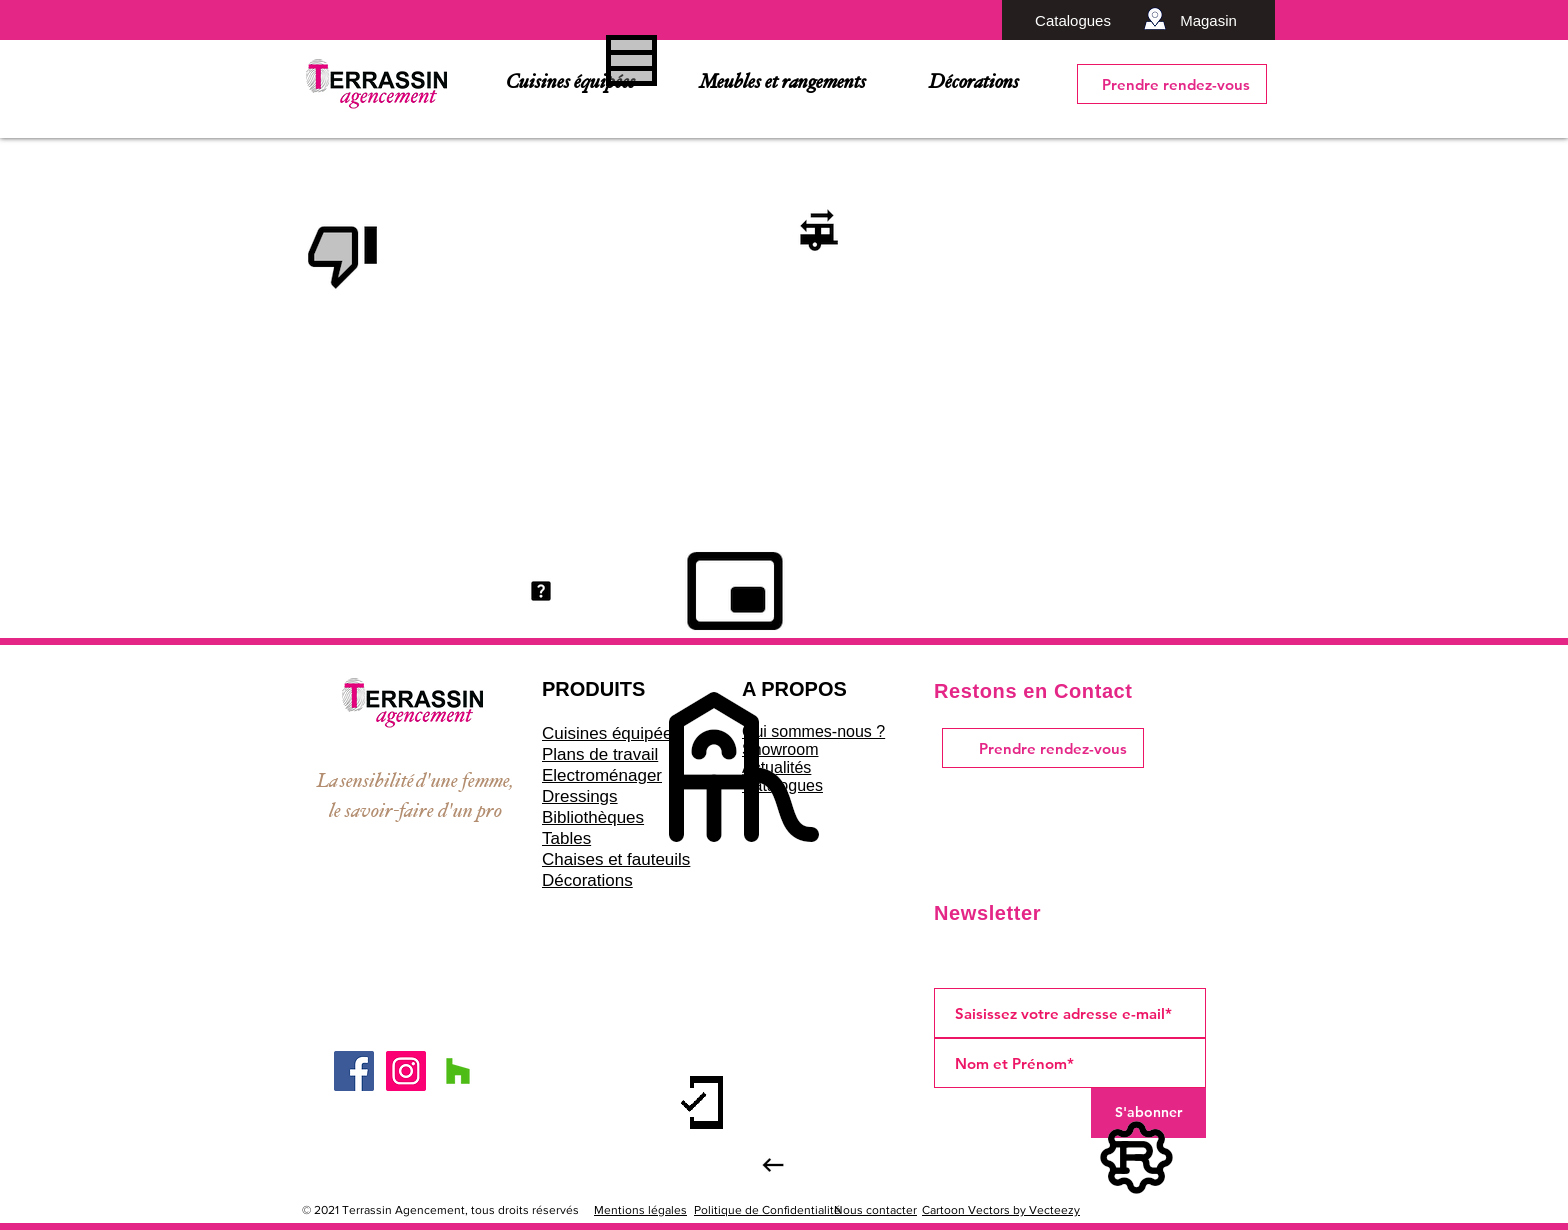 The image size is (1568, 1230). I want to click on access help center or support resources, so click(541, 591).